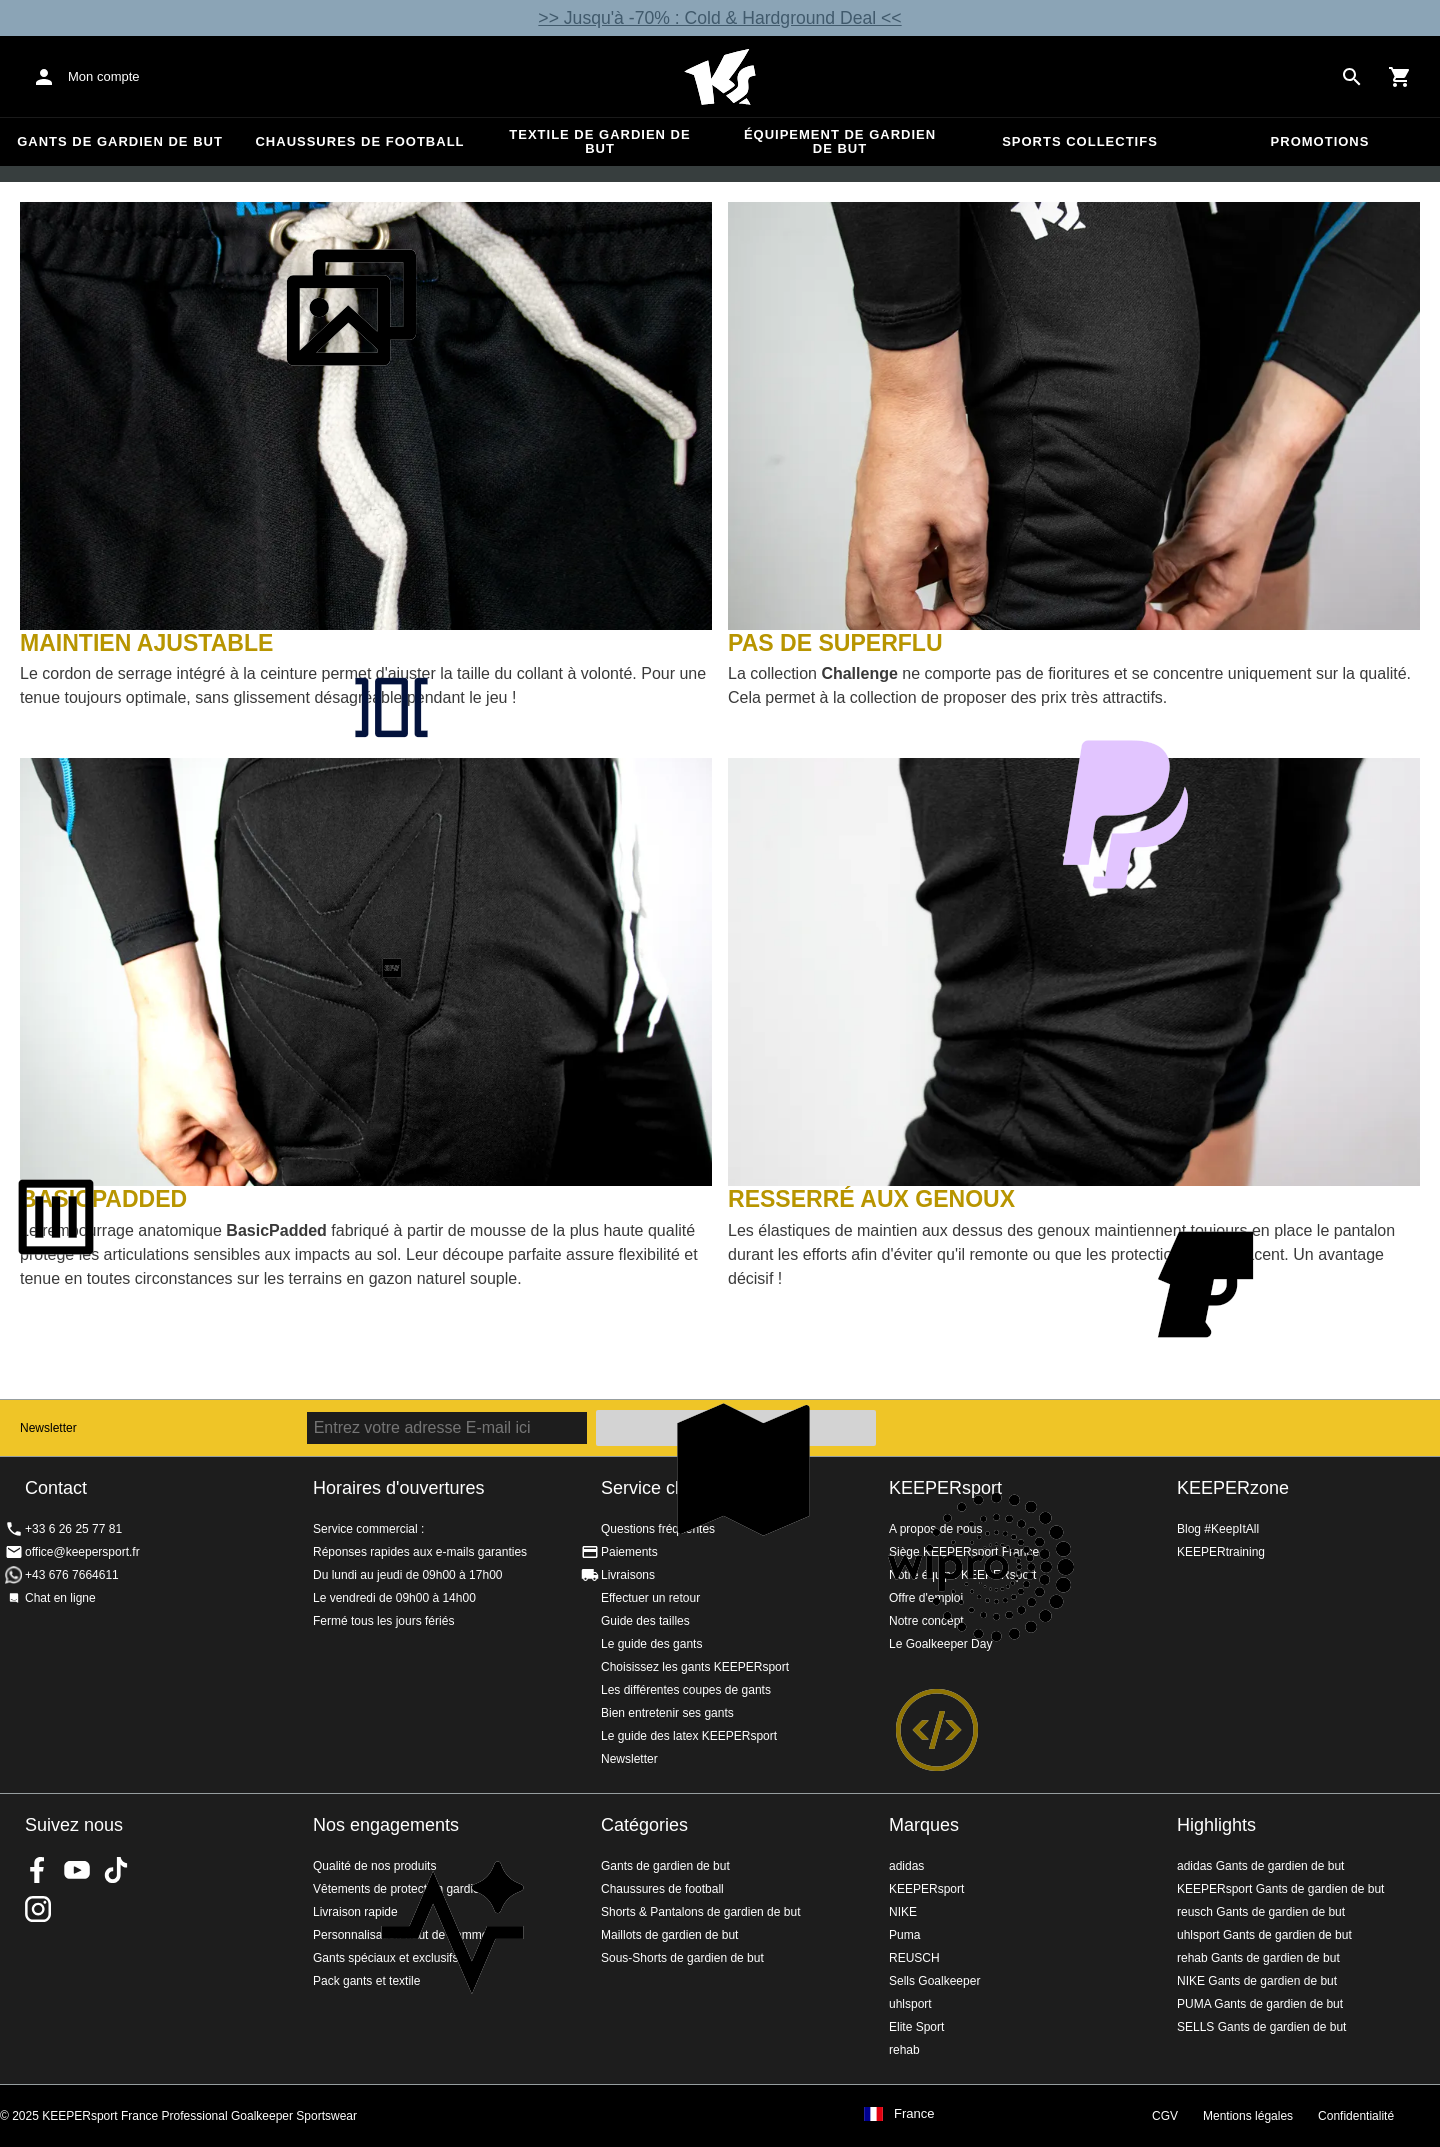 The width and height of the screenshot is (1440, 2147). What do you see at coordinates (56, 1217) in the screenshot?
I see `switch to vertical column layout` at bounding box center [56, 1217].